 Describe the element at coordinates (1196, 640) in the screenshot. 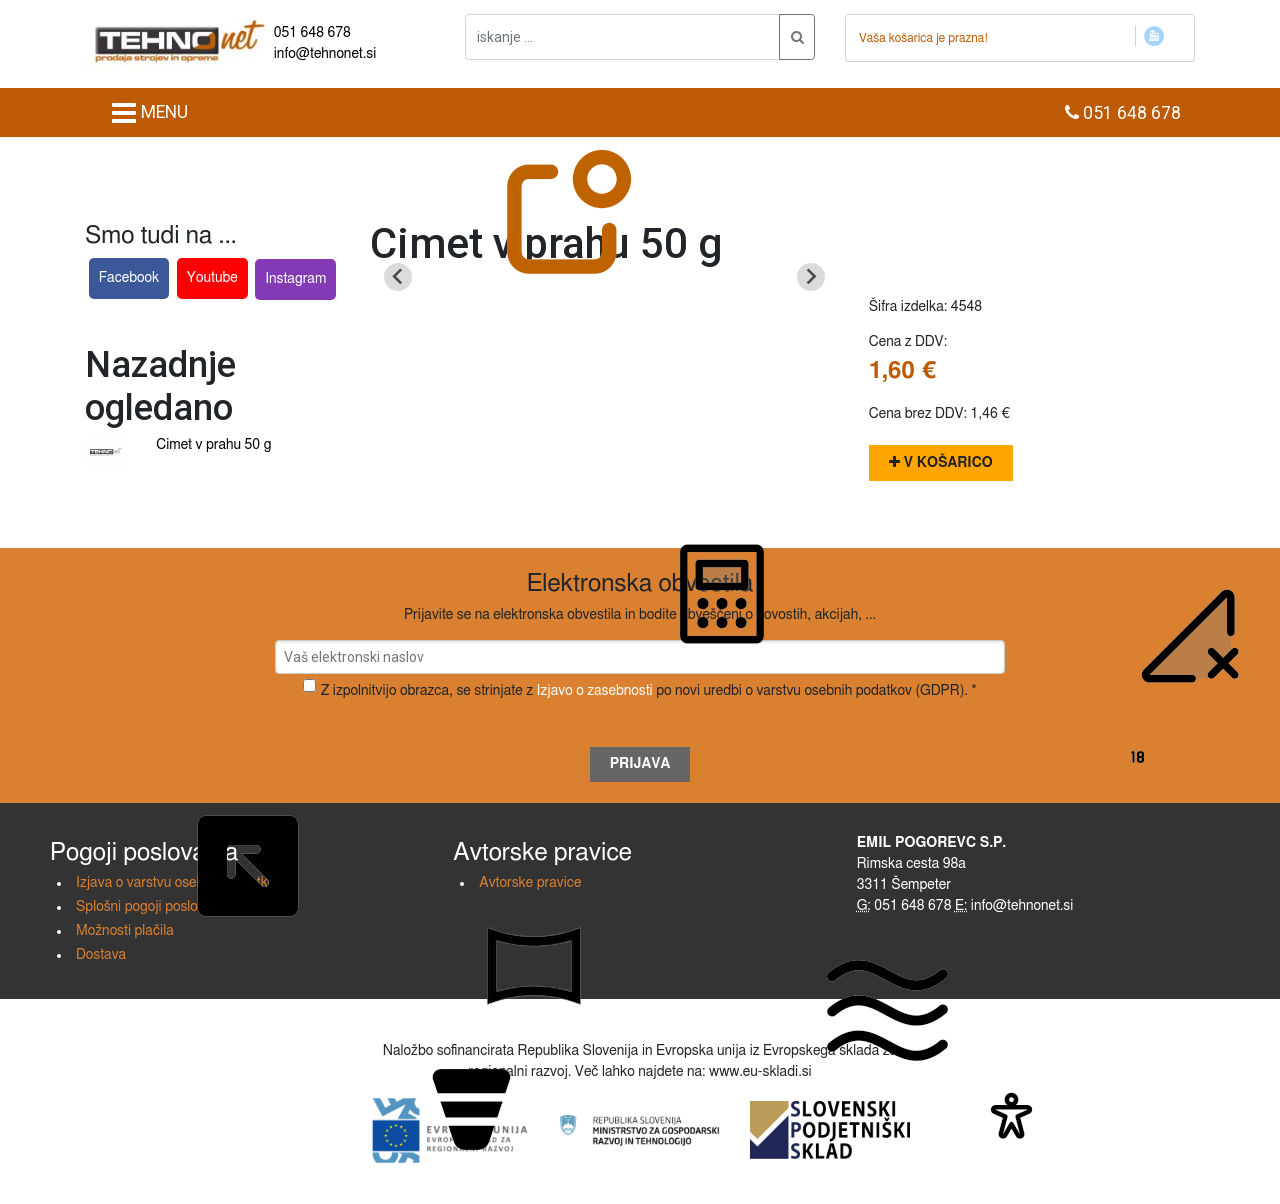

I see `no cellular signal available` at that location.